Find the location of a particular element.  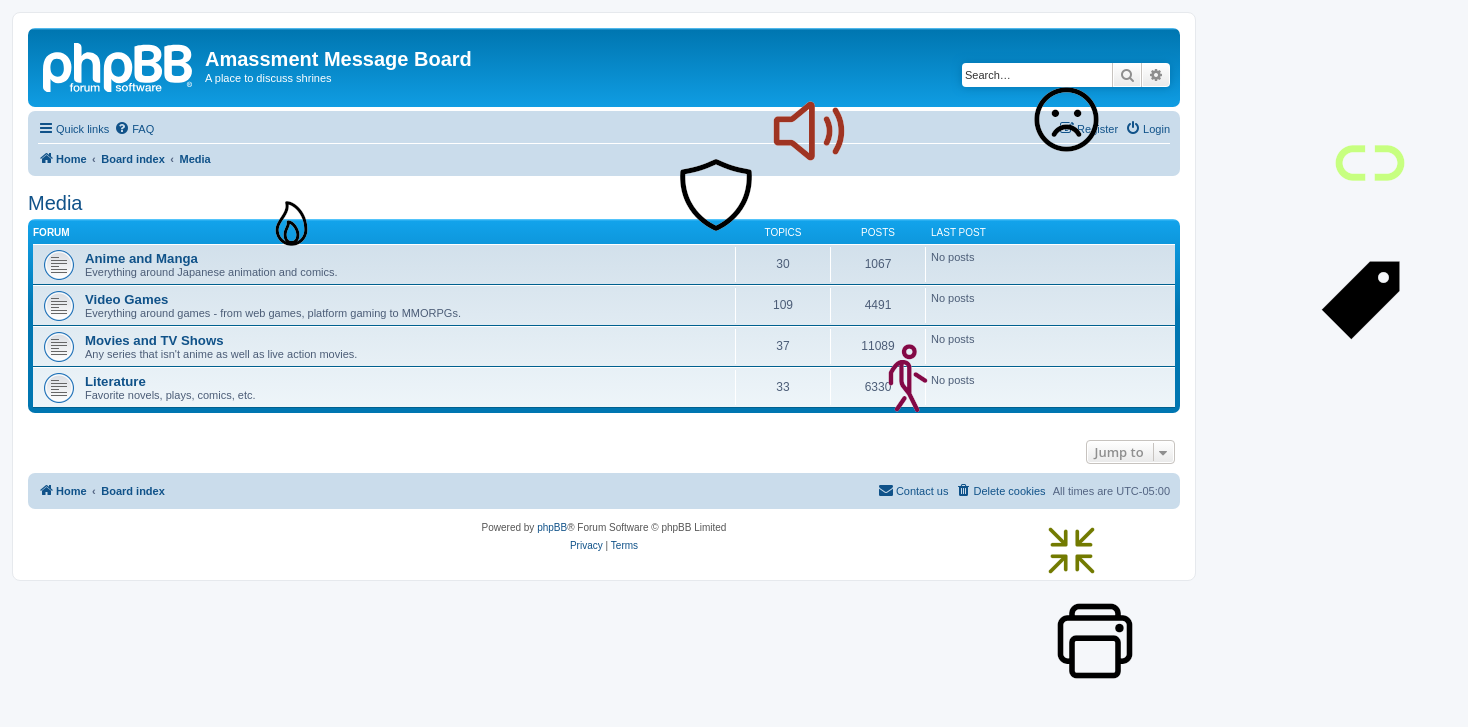

print the current document is located at coordinates (1095, 641).